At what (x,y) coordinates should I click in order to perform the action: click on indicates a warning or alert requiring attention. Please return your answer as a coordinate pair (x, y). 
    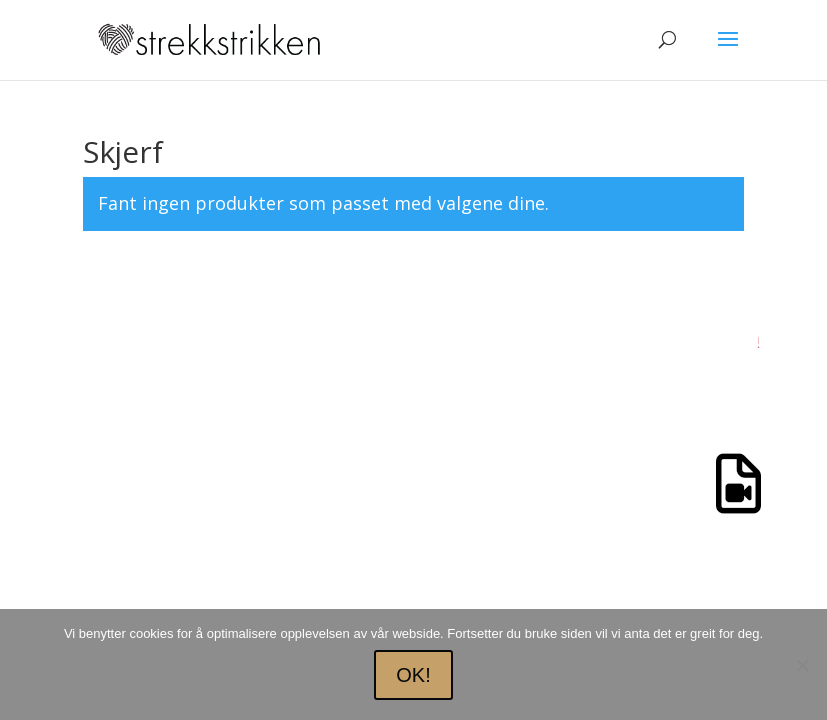
    Looking at the image, I should click on (758, 342).